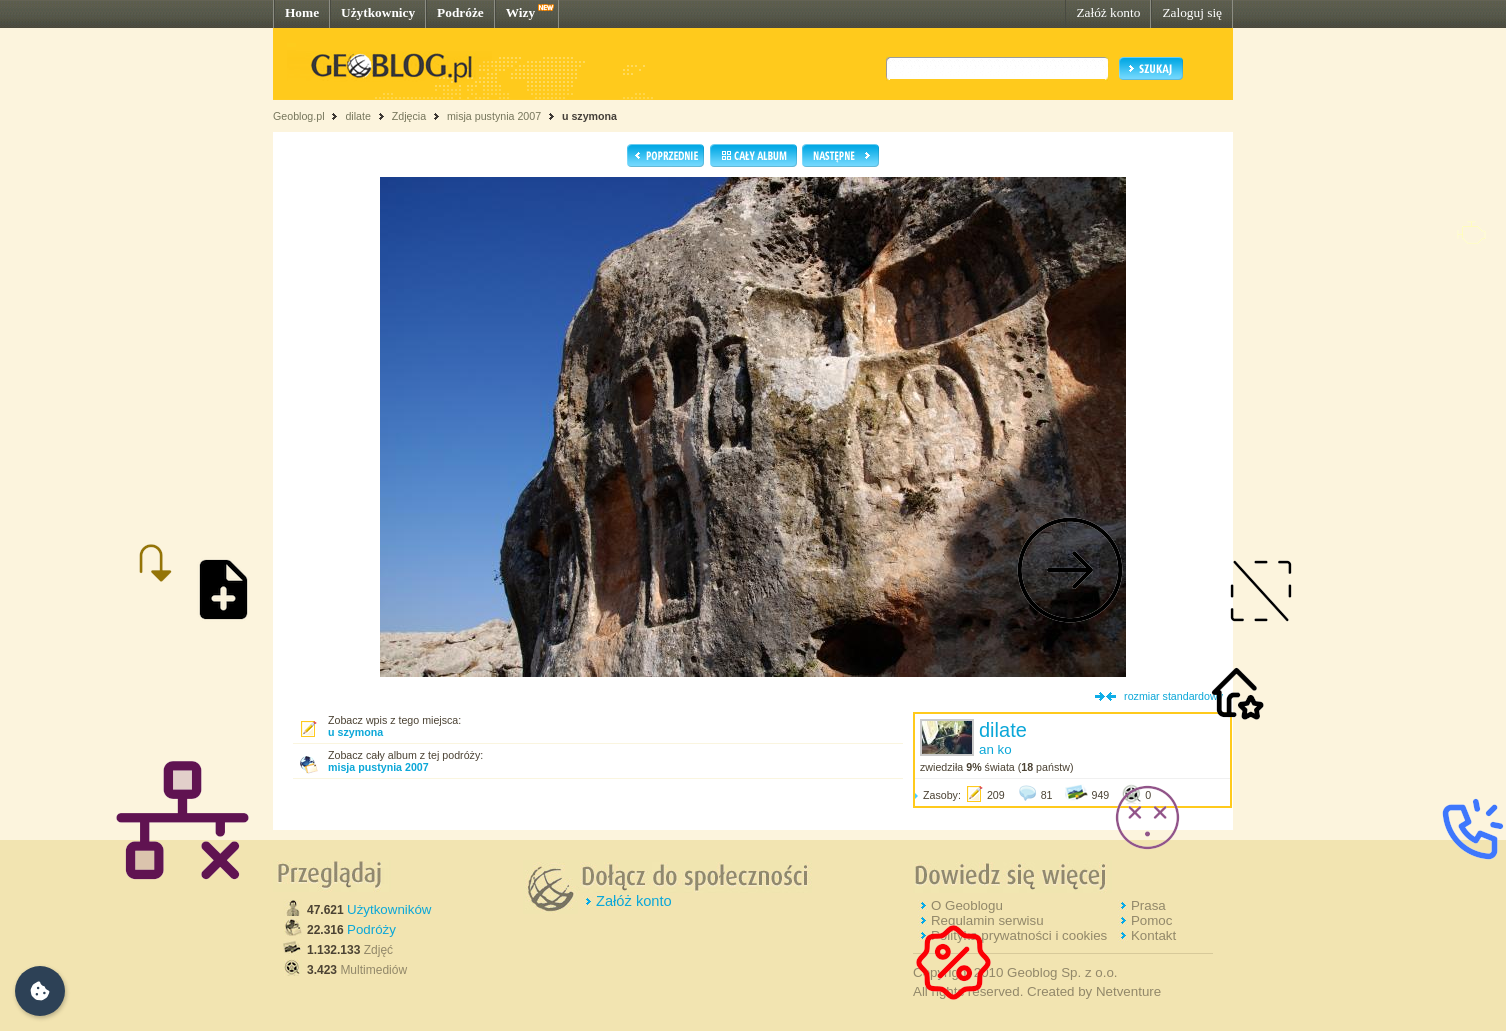 Image resolution: width=1506 pixels, height=1031 pixels. I want to click on network connection error or failure, so click(182, 822).